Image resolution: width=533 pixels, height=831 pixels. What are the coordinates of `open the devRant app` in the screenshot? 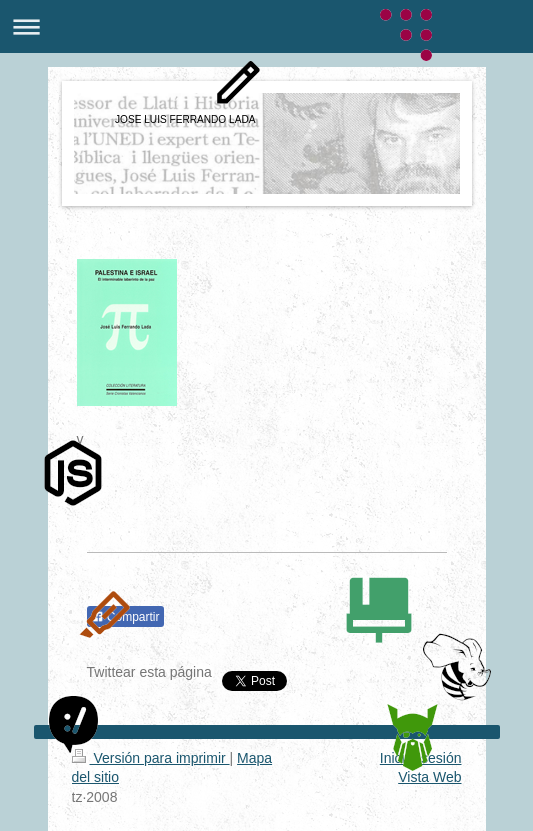 It's located at (73, 724).